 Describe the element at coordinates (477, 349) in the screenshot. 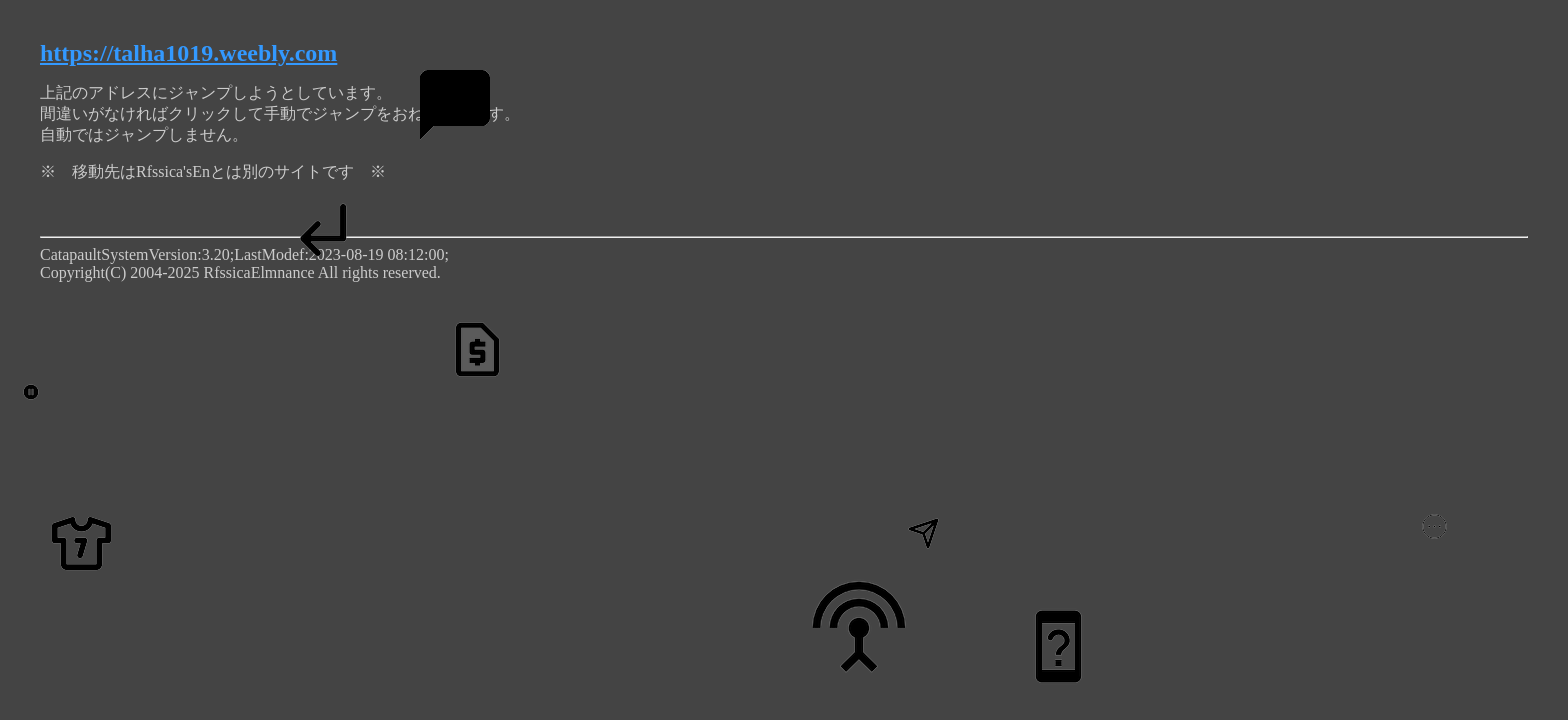

I see `view invoice or billing document` at that location.